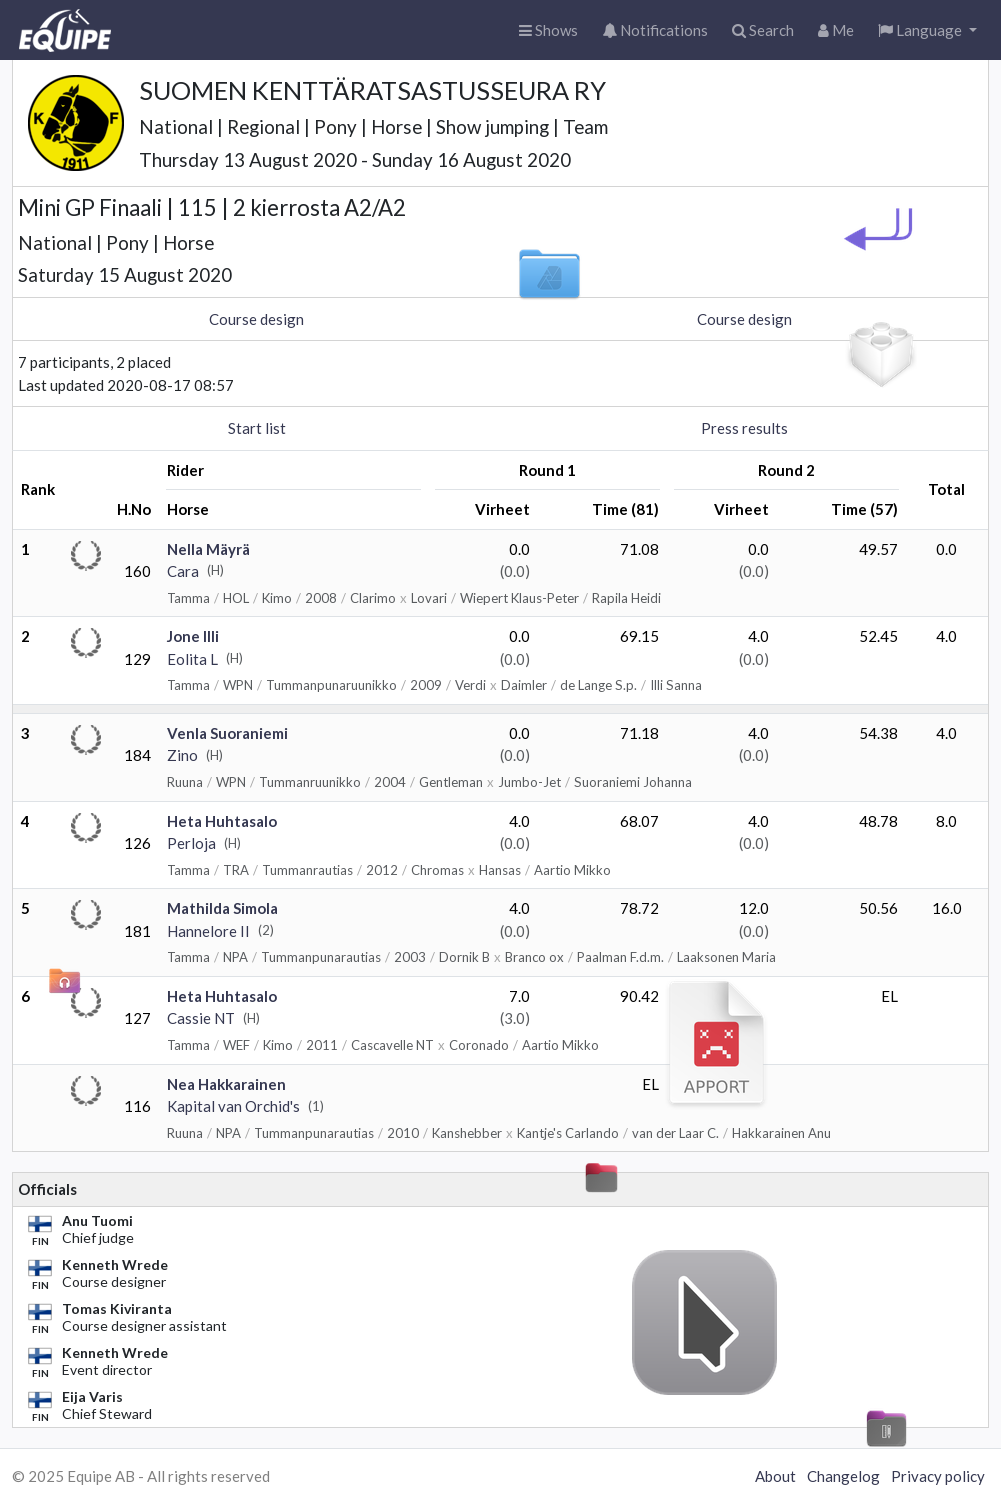 The image size is (1001, 1503). What do you see at coordinates (549, 273) in the screenshot?
I see `open Affinity Photo project folder` at bounding box center [549, 273].